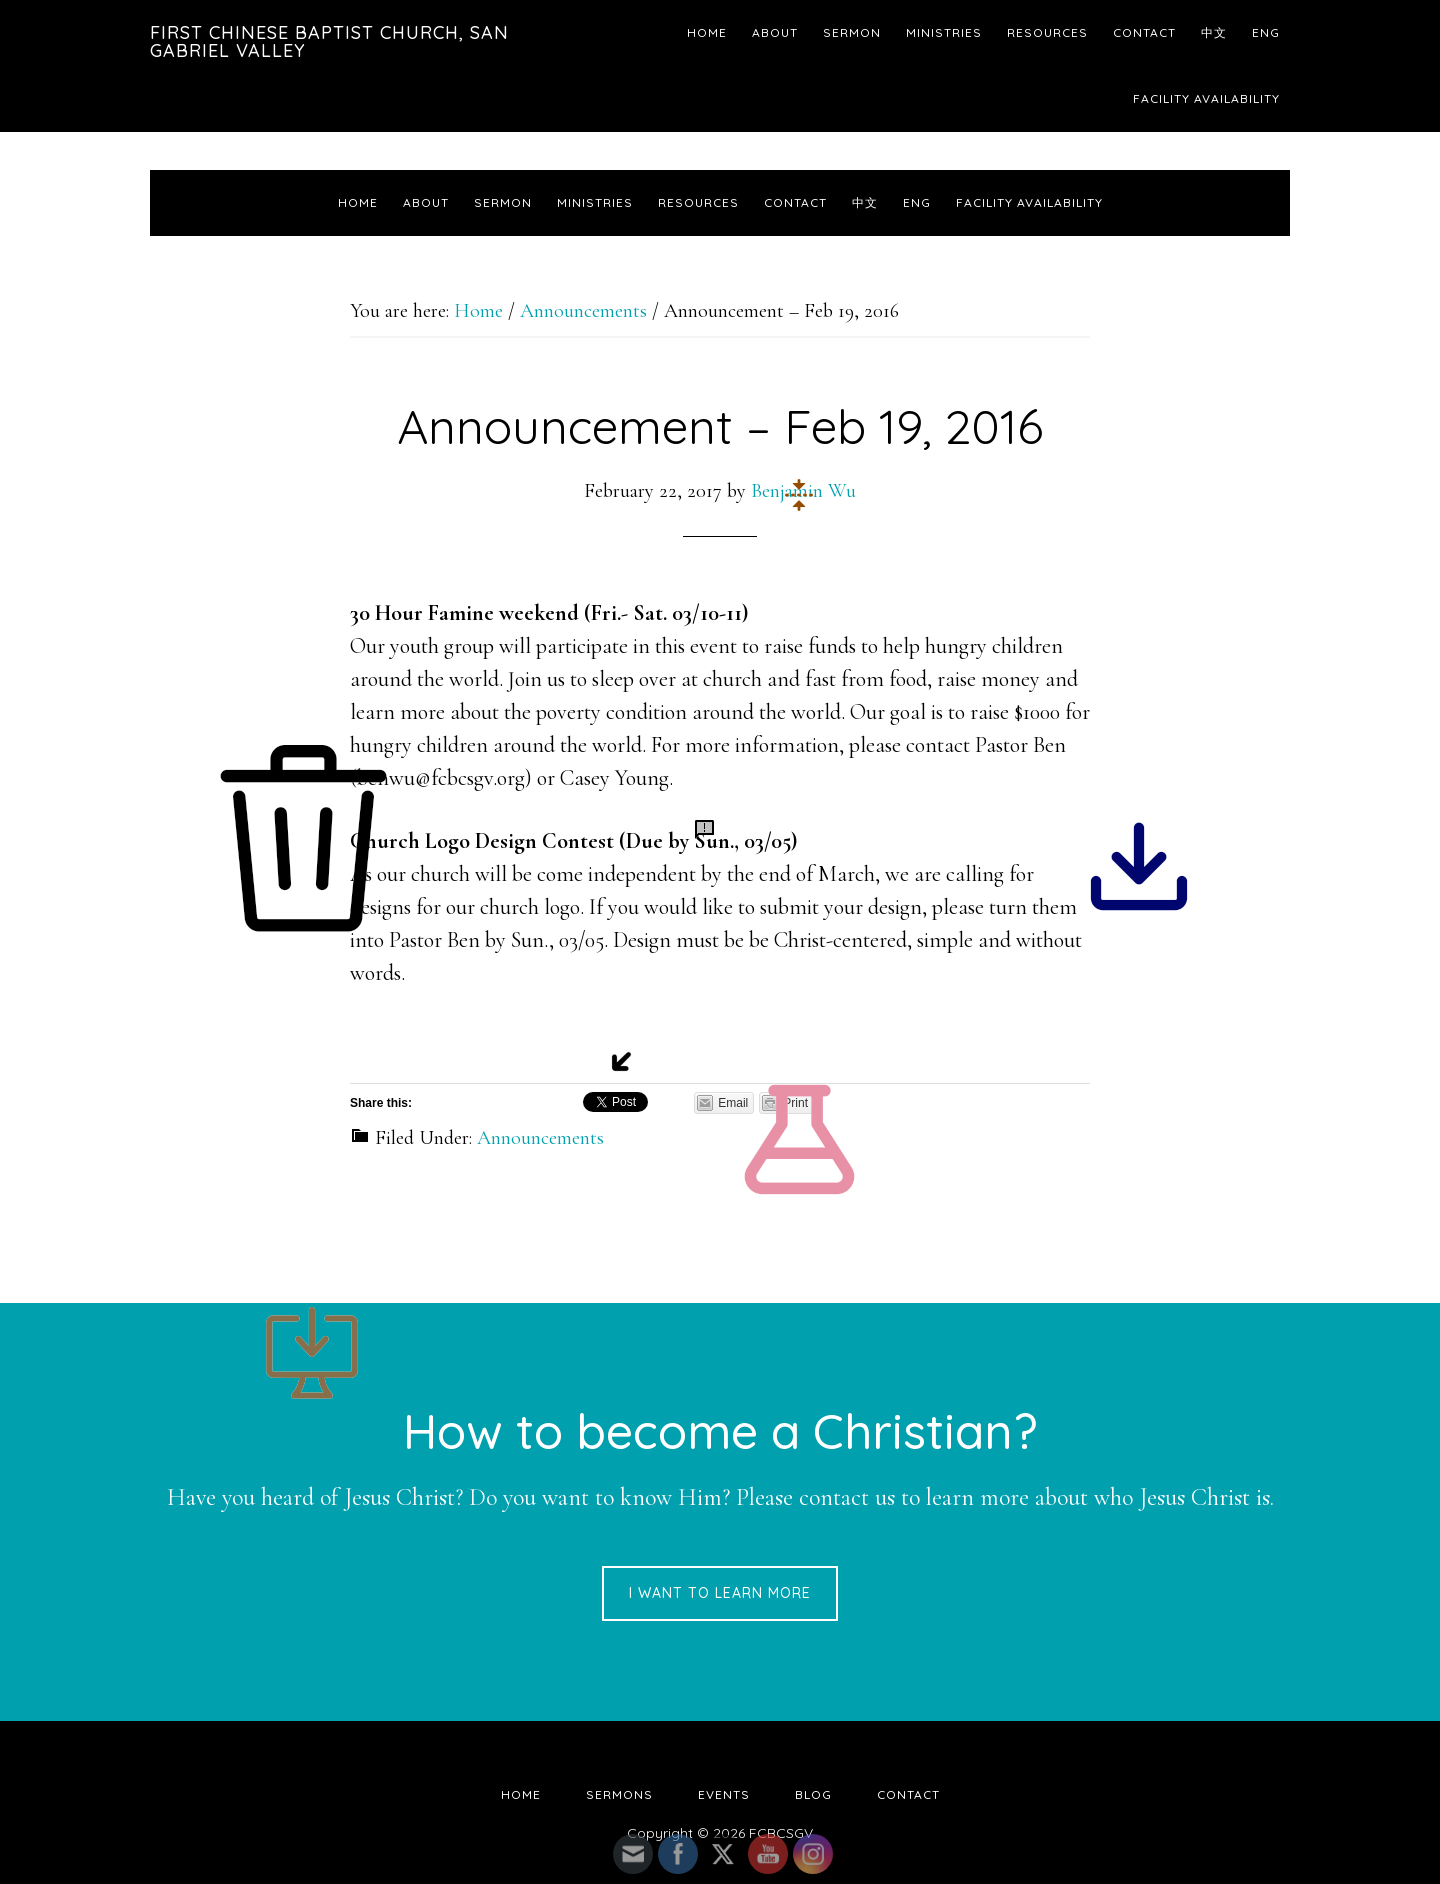 This screenshot has height=1884, width=1440. I want to click on collapse or hide content section, so click(799, 495).